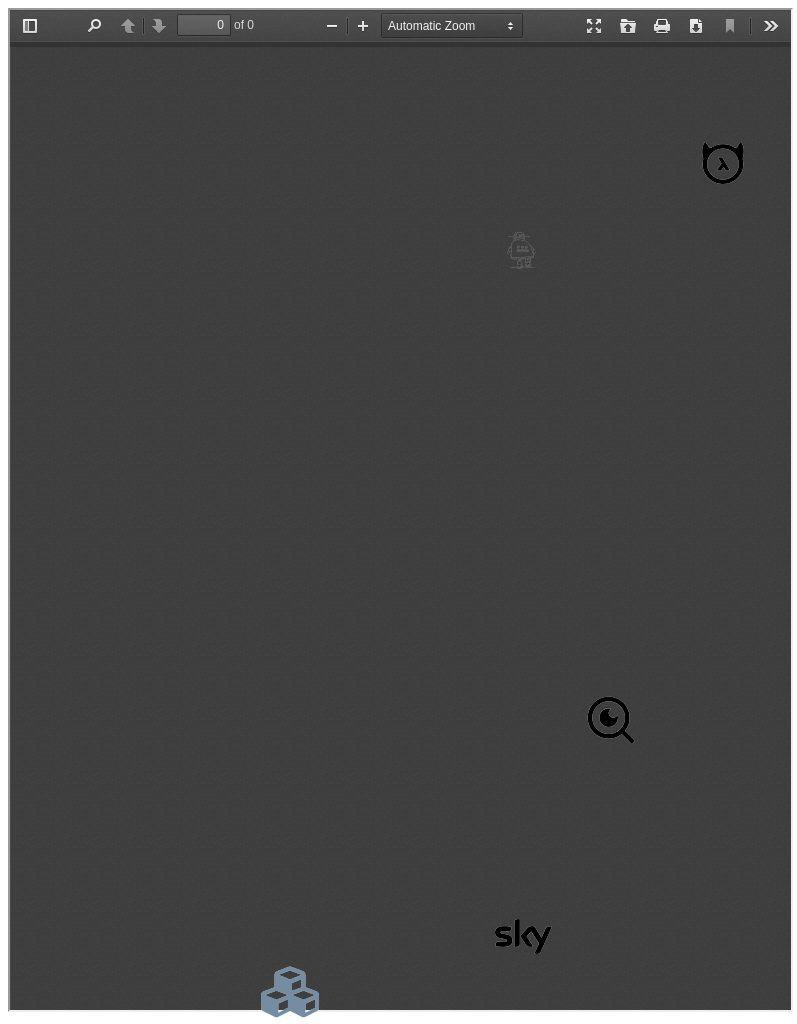 This screenshot has height=1024, width=797. Describe the element at coordinates (290, 992) in the screenshot. I see `visit docs.rs documentation site` at that location.